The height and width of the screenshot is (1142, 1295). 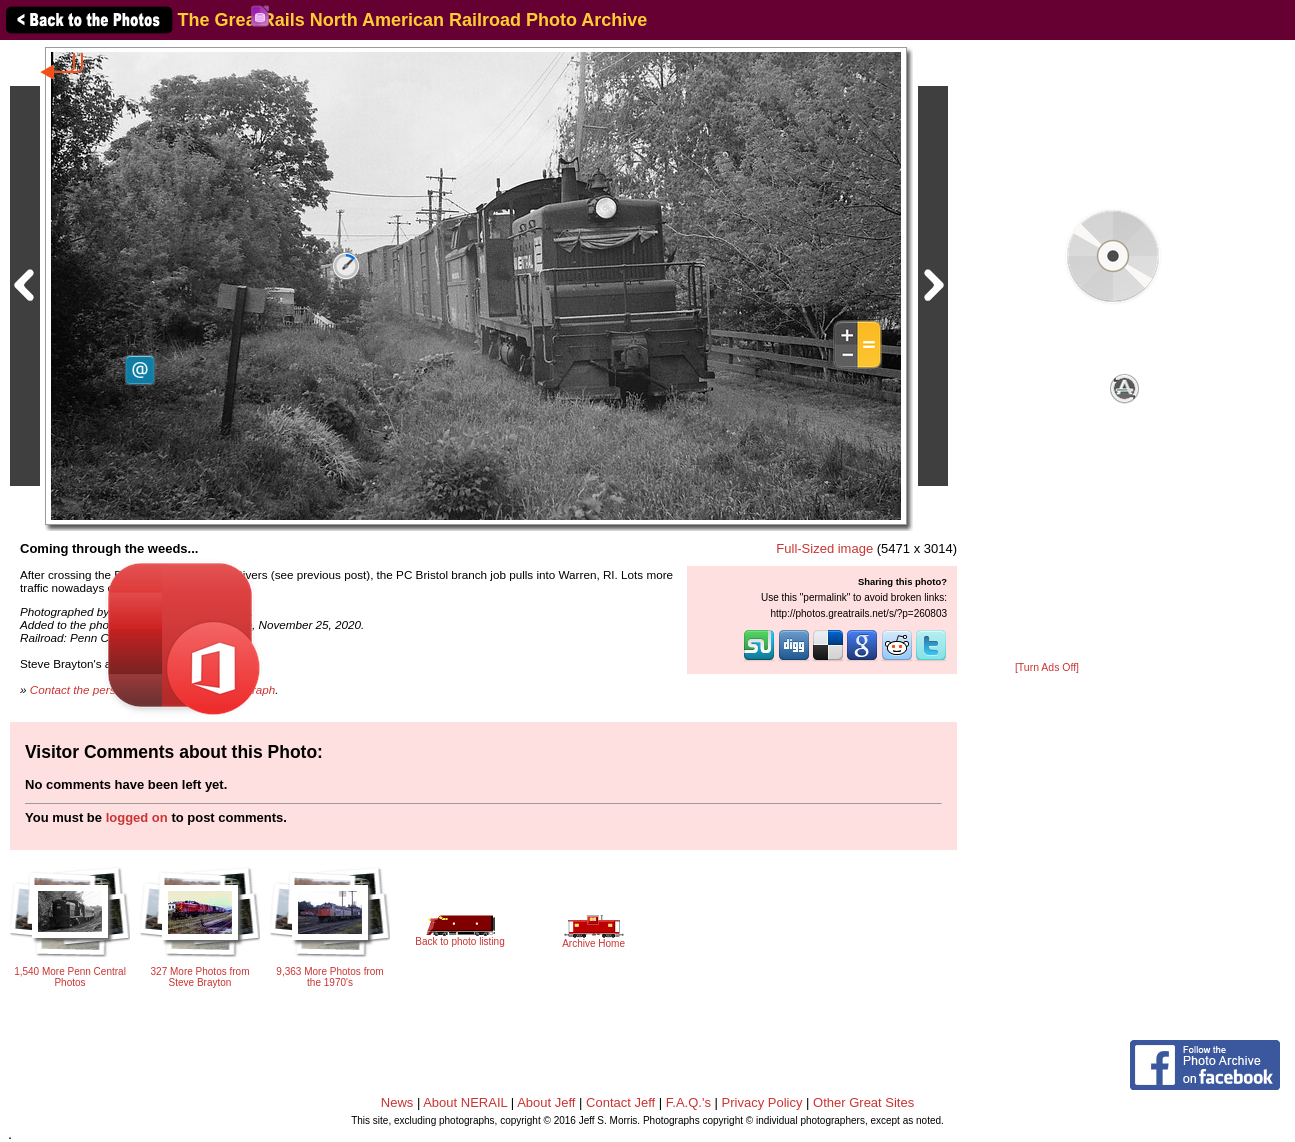 What do you see at coordinates (1113, 256) in the screenshot?
I see `access dvd drive or optical disc device` at bounding box center [1113, 256].